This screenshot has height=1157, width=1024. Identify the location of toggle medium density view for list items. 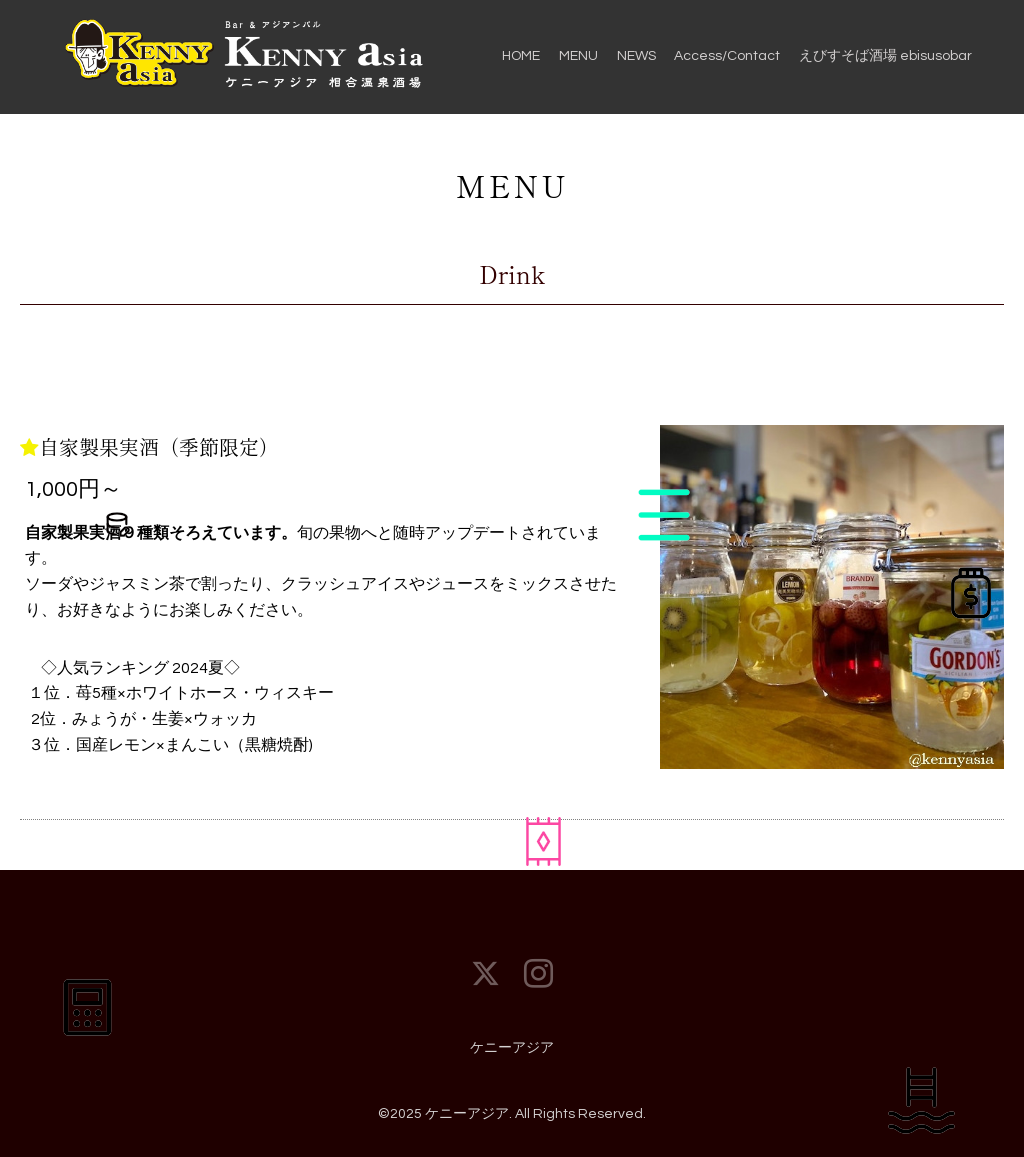
(664, 515).